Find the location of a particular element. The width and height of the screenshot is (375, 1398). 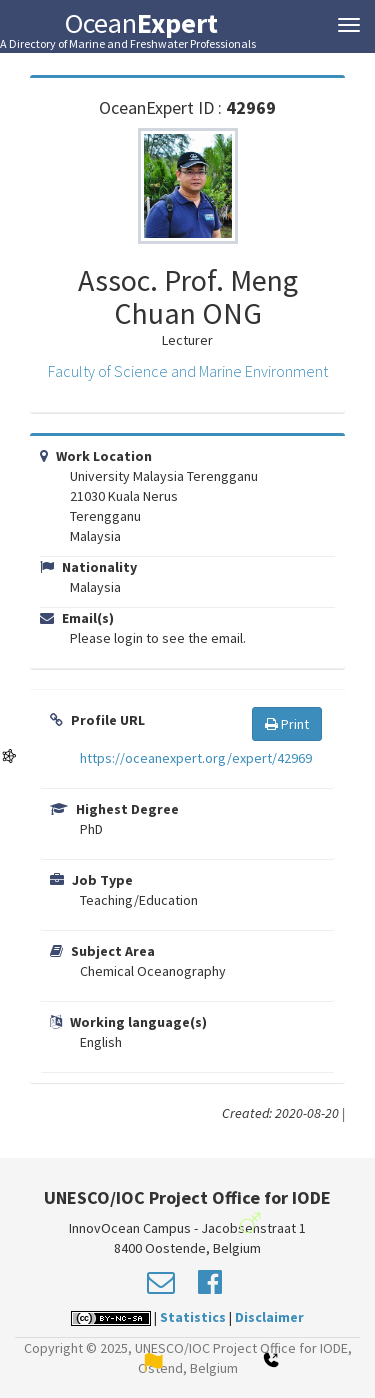

make an outgoing call is located at coordinates (271, 1359).